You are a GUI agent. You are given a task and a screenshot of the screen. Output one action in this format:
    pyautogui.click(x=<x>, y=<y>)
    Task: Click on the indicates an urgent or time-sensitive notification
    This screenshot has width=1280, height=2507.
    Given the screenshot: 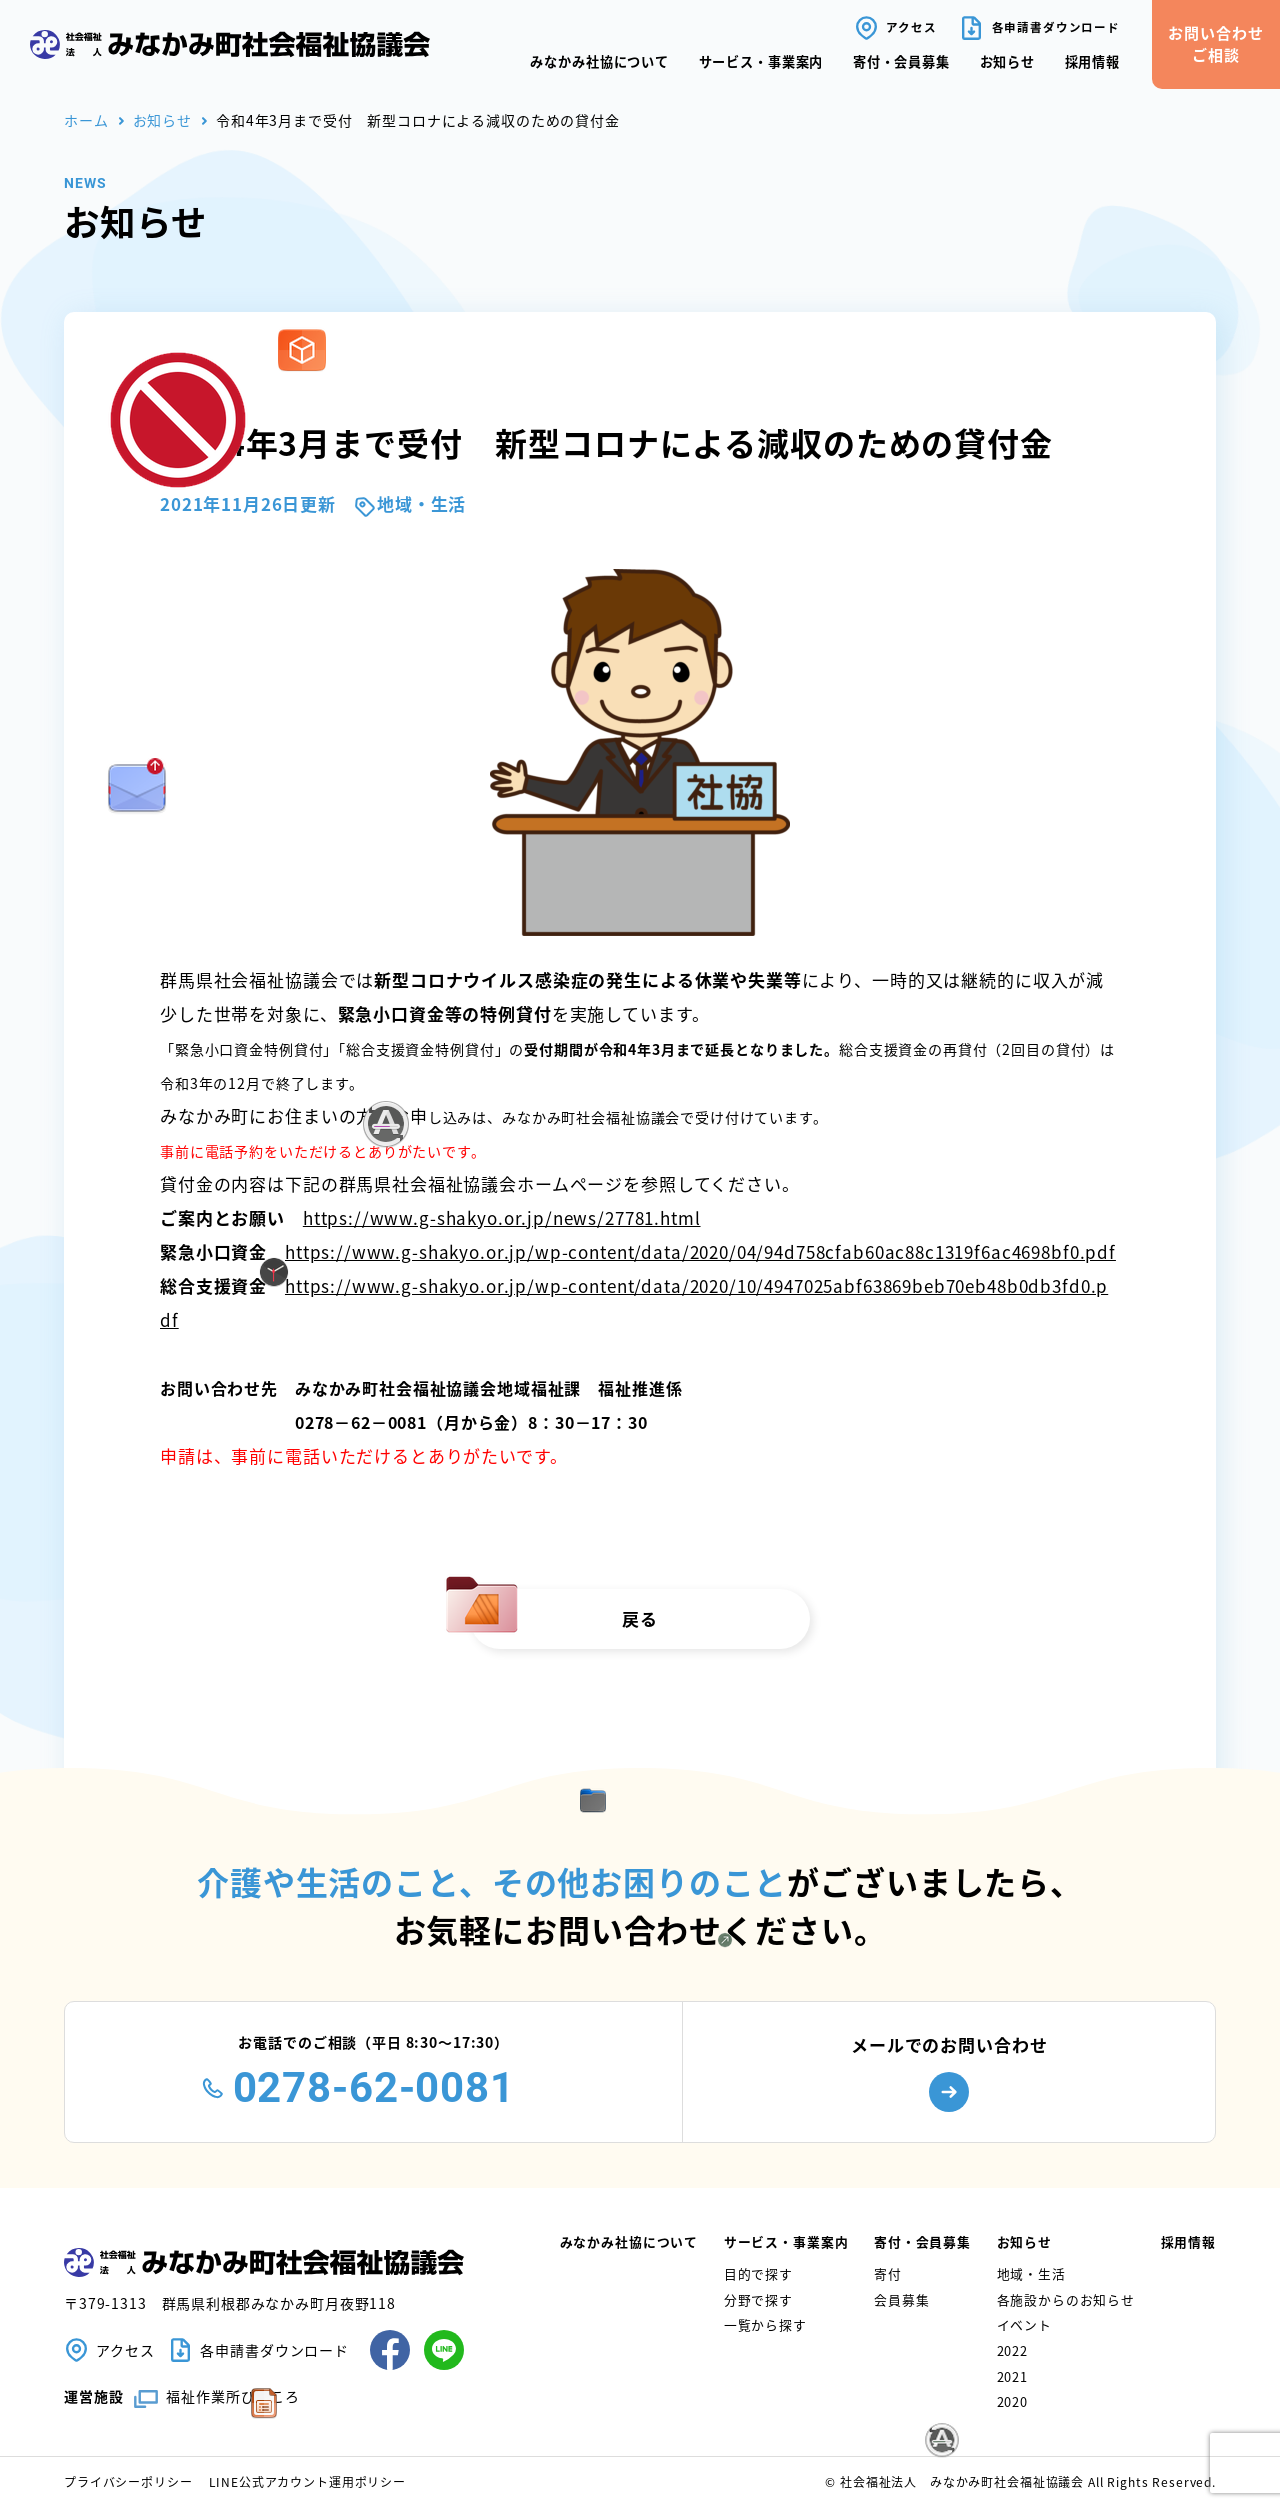 What is the action you would take?
    pyautogui.click(x=274, y=1272)
    